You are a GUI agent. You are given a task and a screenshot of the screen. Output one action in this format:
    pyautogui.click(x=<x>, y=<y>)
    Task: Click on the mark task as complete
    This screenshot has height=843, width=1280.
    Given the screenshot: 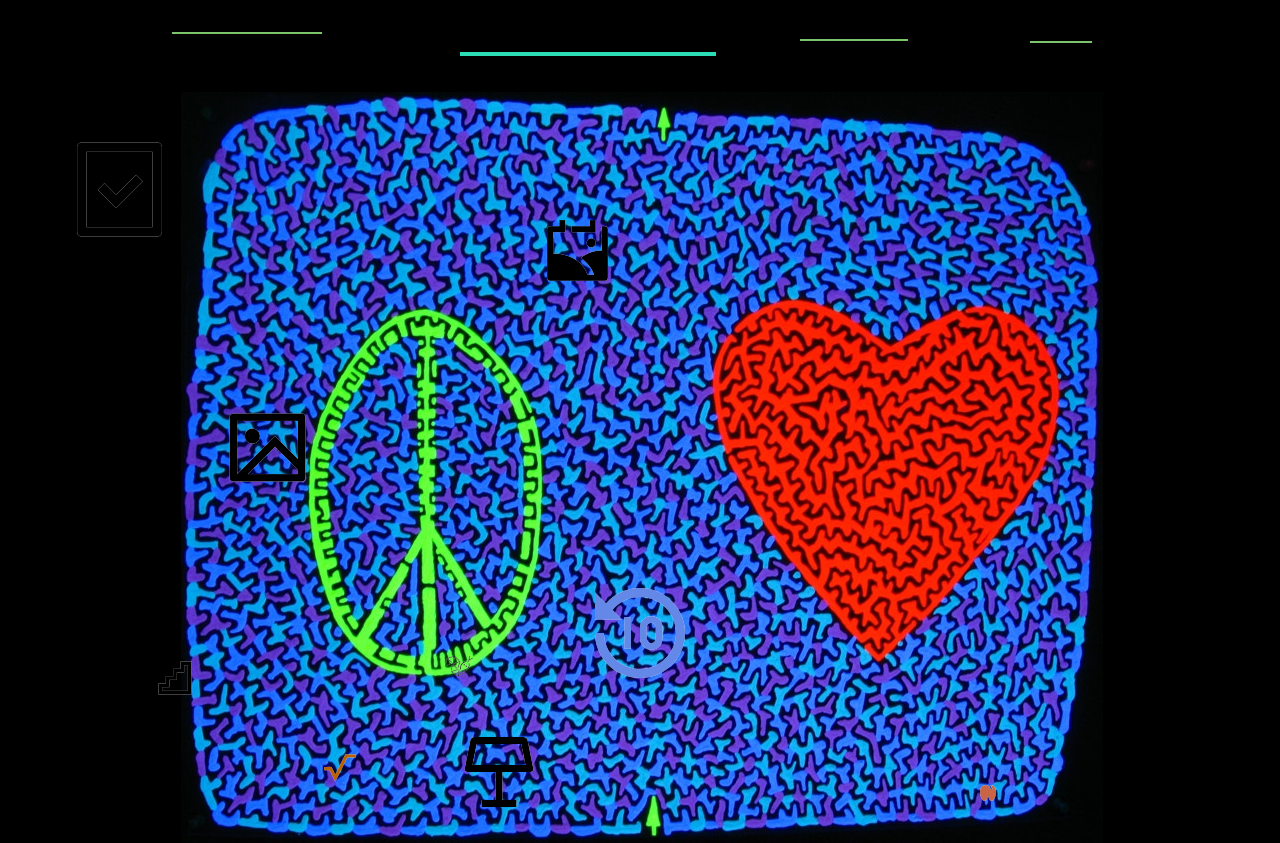 What is the action you would take?
    pyautogui.click(x=119, y=189)
    